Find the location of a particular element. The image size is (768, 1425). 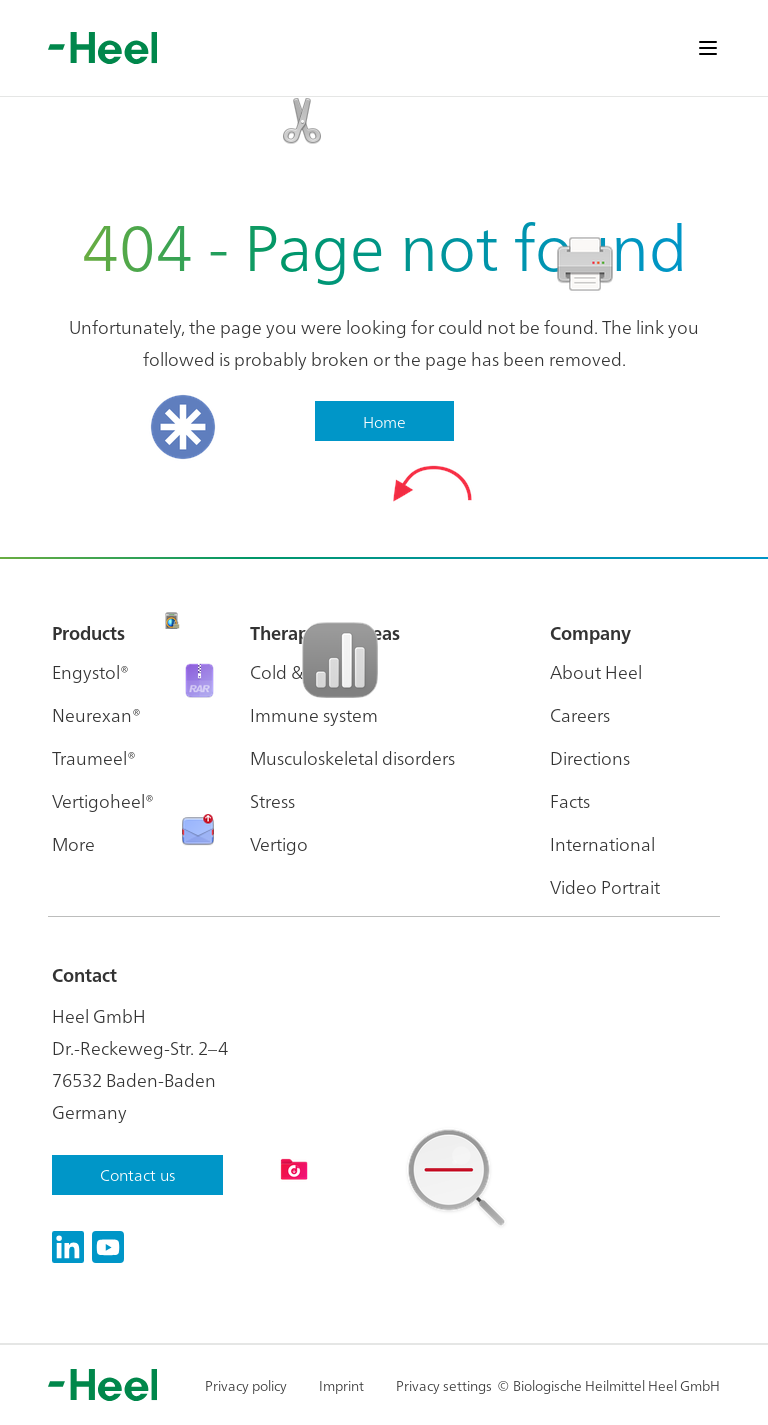

undo the last action is located at coordinates (432, 483).